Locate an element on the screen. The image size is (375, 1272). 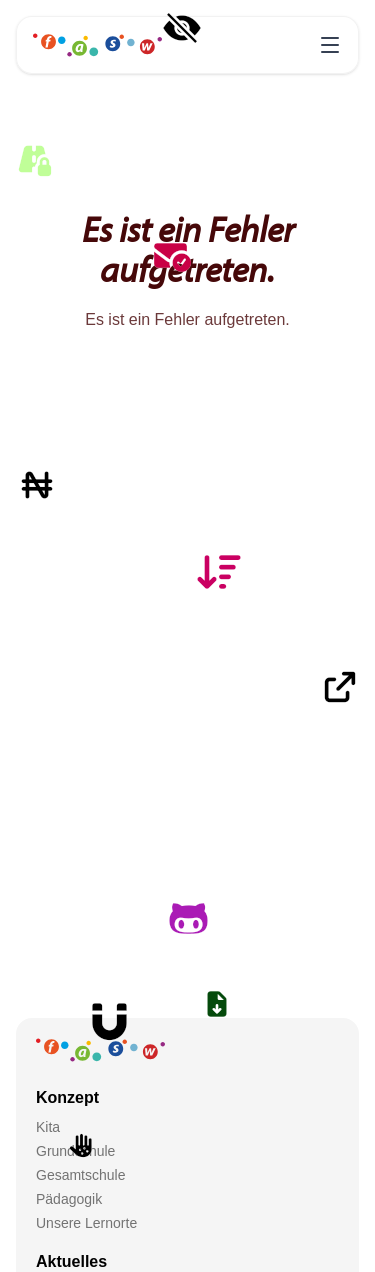
sort items in ascending order is located at coordinates (219, 572).